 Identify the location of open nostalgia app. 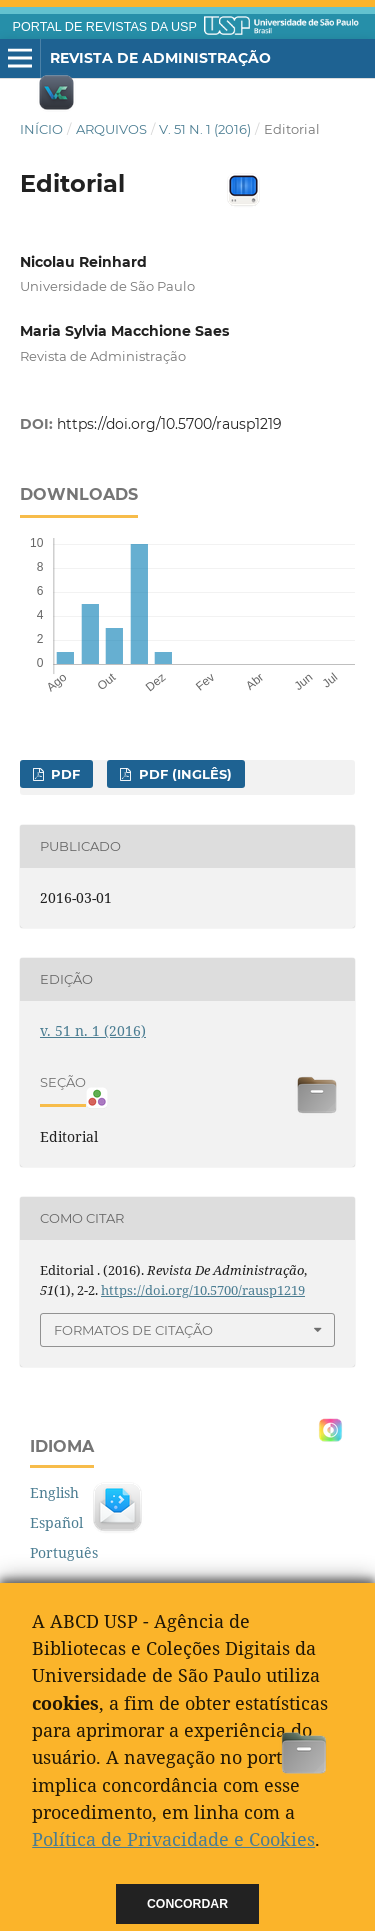
(243, 189).